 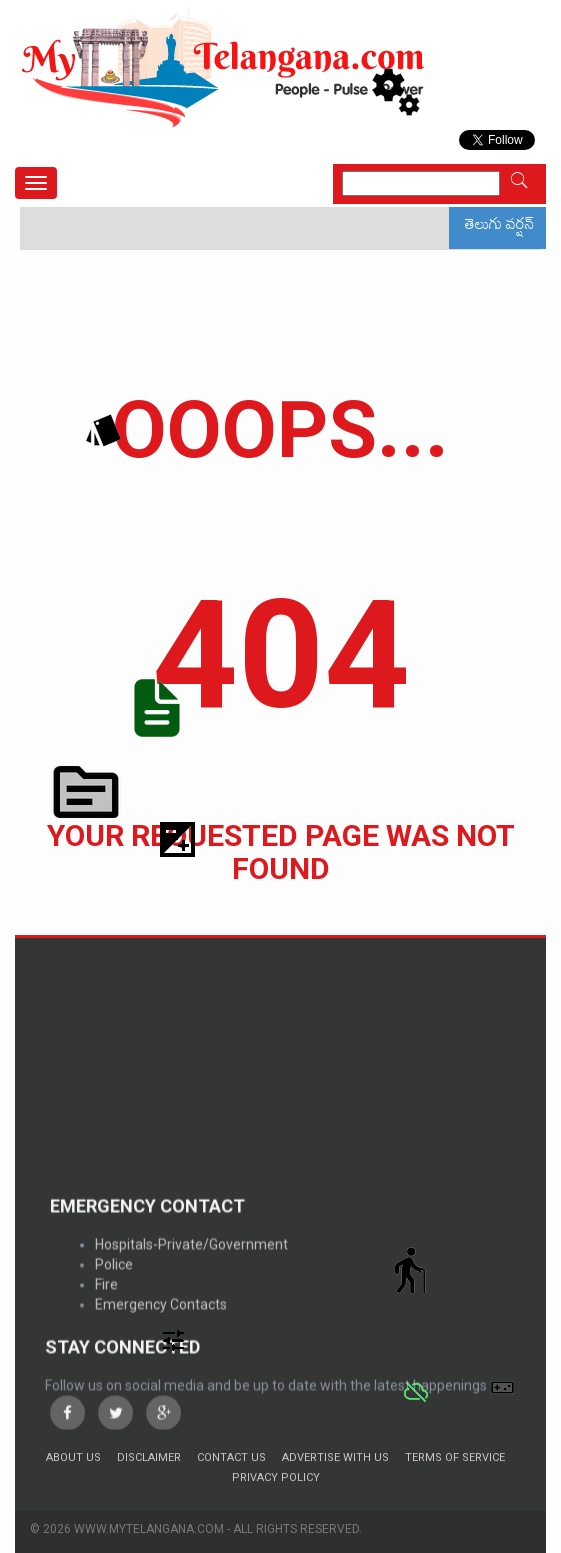 I want to click on adjust settings or preferences, so click(x=173, y=1340).